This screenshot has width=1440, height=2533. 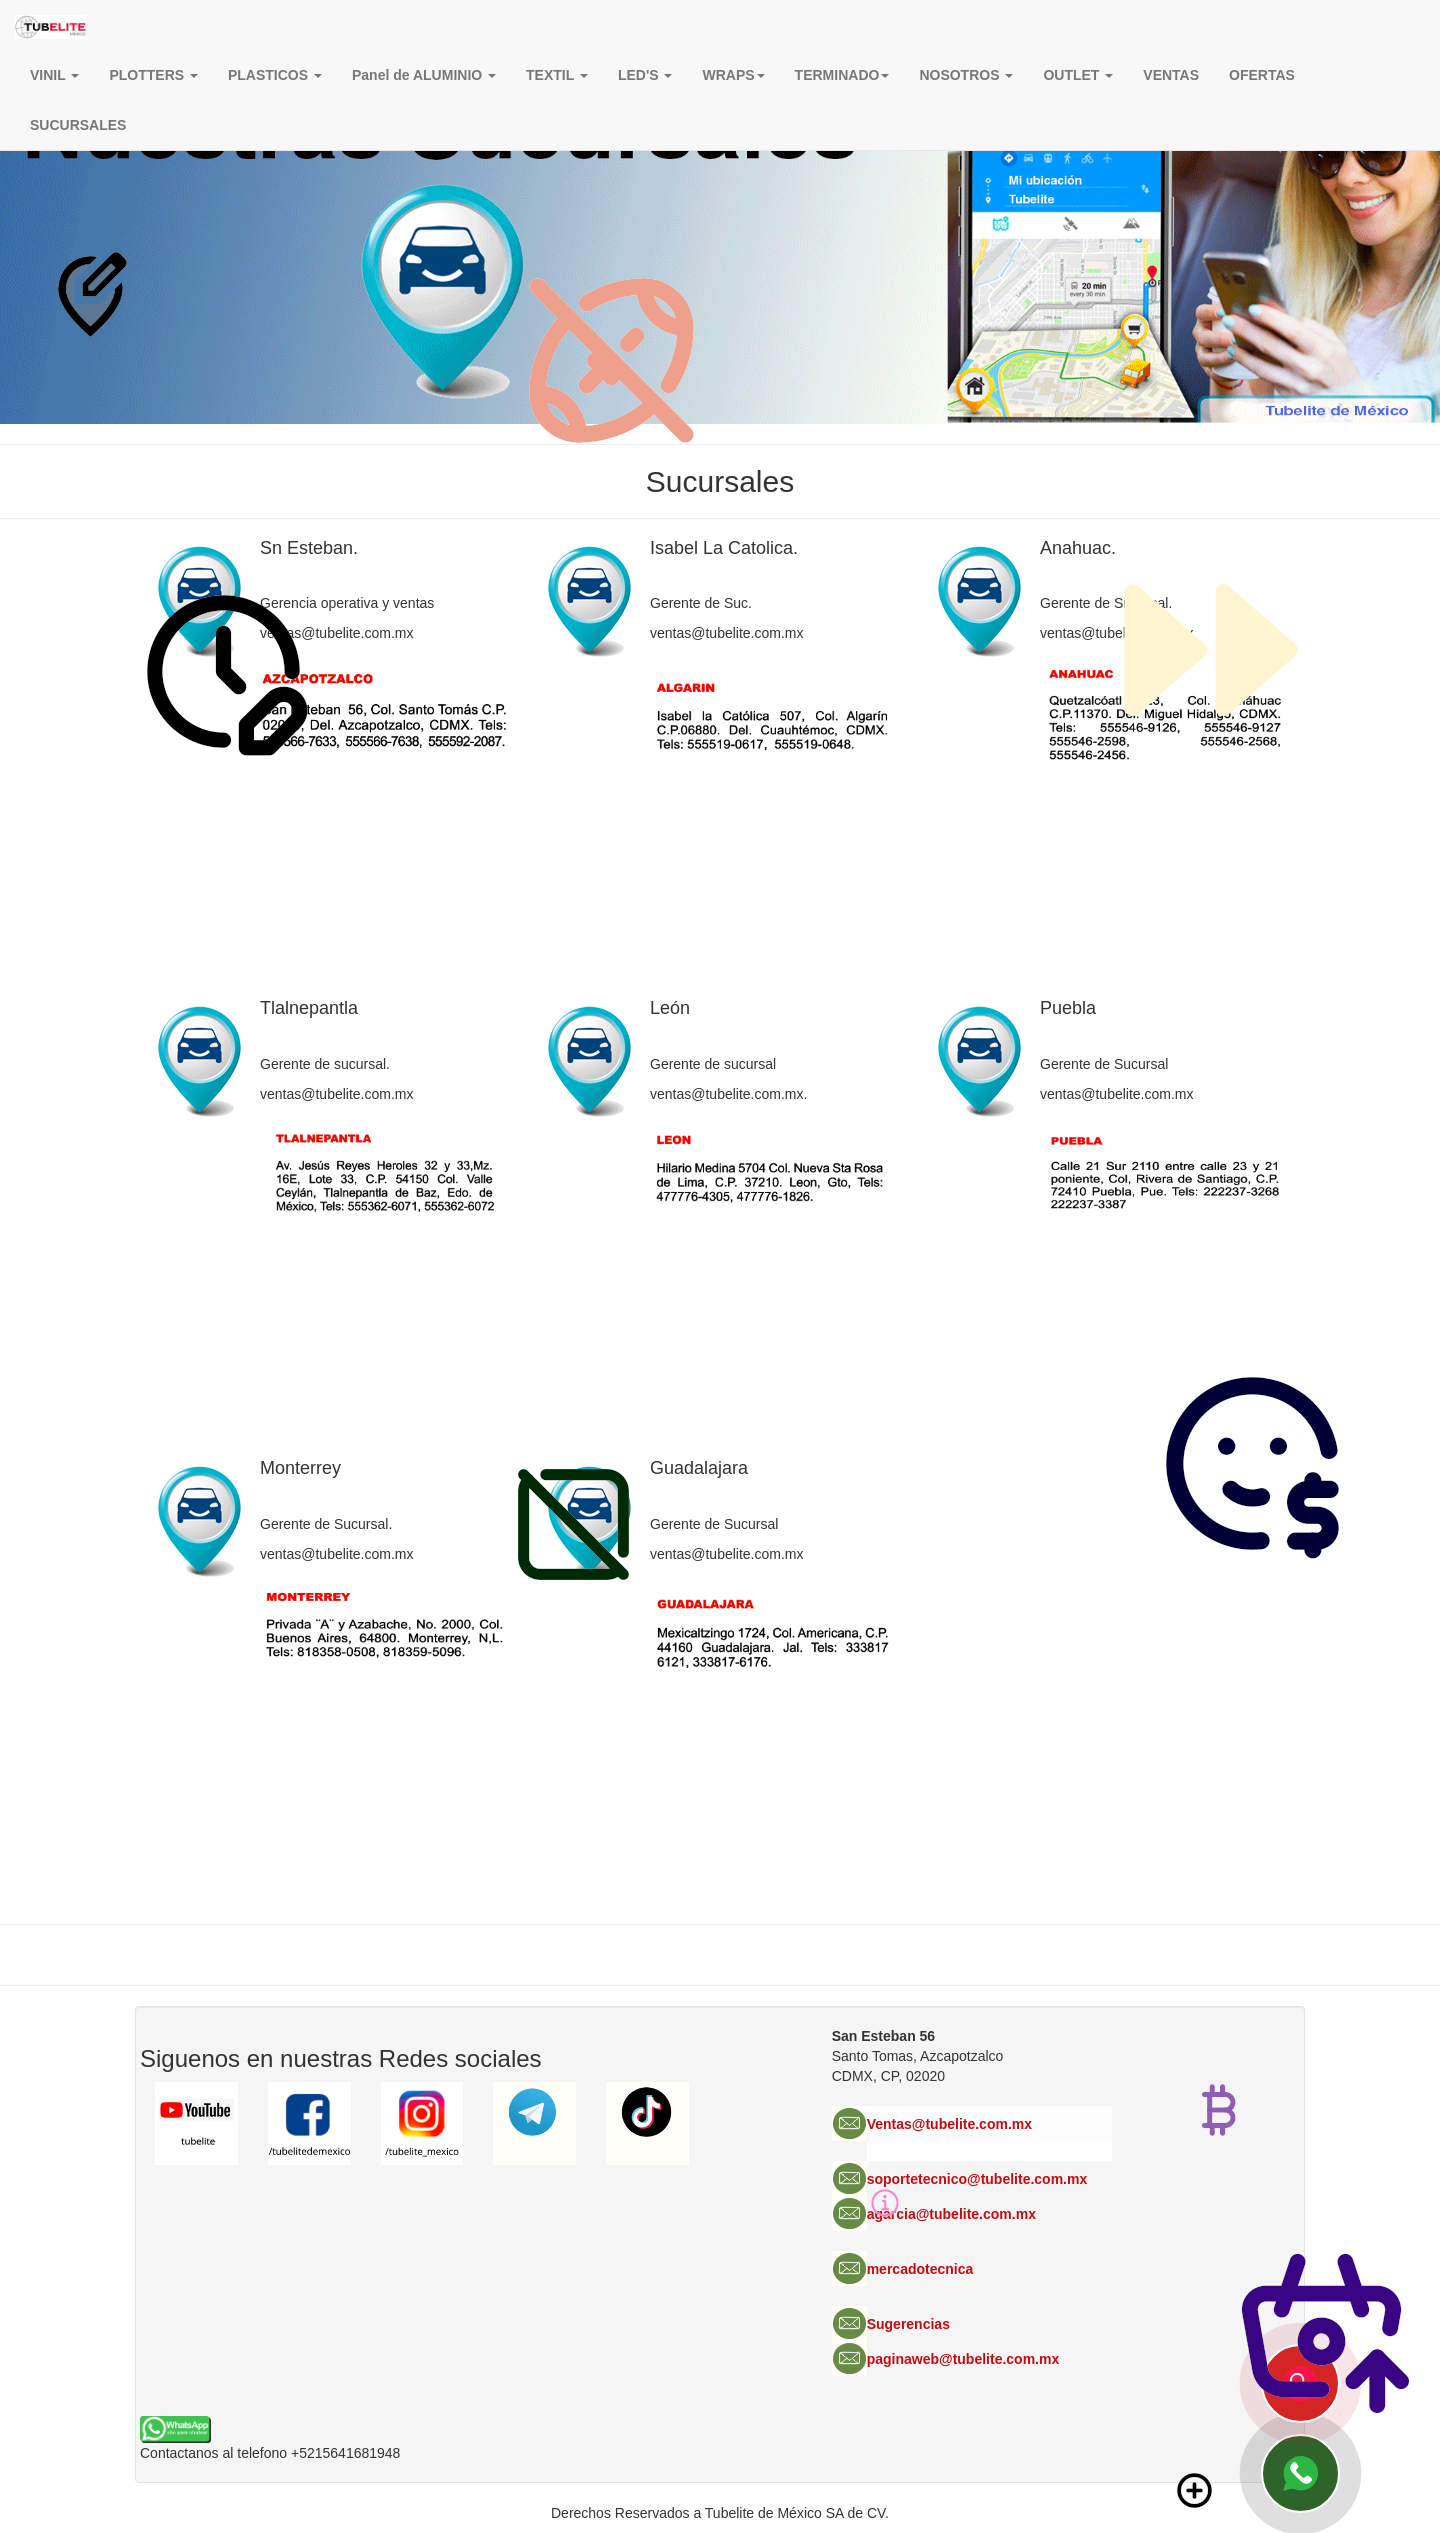 I want to click on view account balance or earnings, so click(x=1252, y=1463).